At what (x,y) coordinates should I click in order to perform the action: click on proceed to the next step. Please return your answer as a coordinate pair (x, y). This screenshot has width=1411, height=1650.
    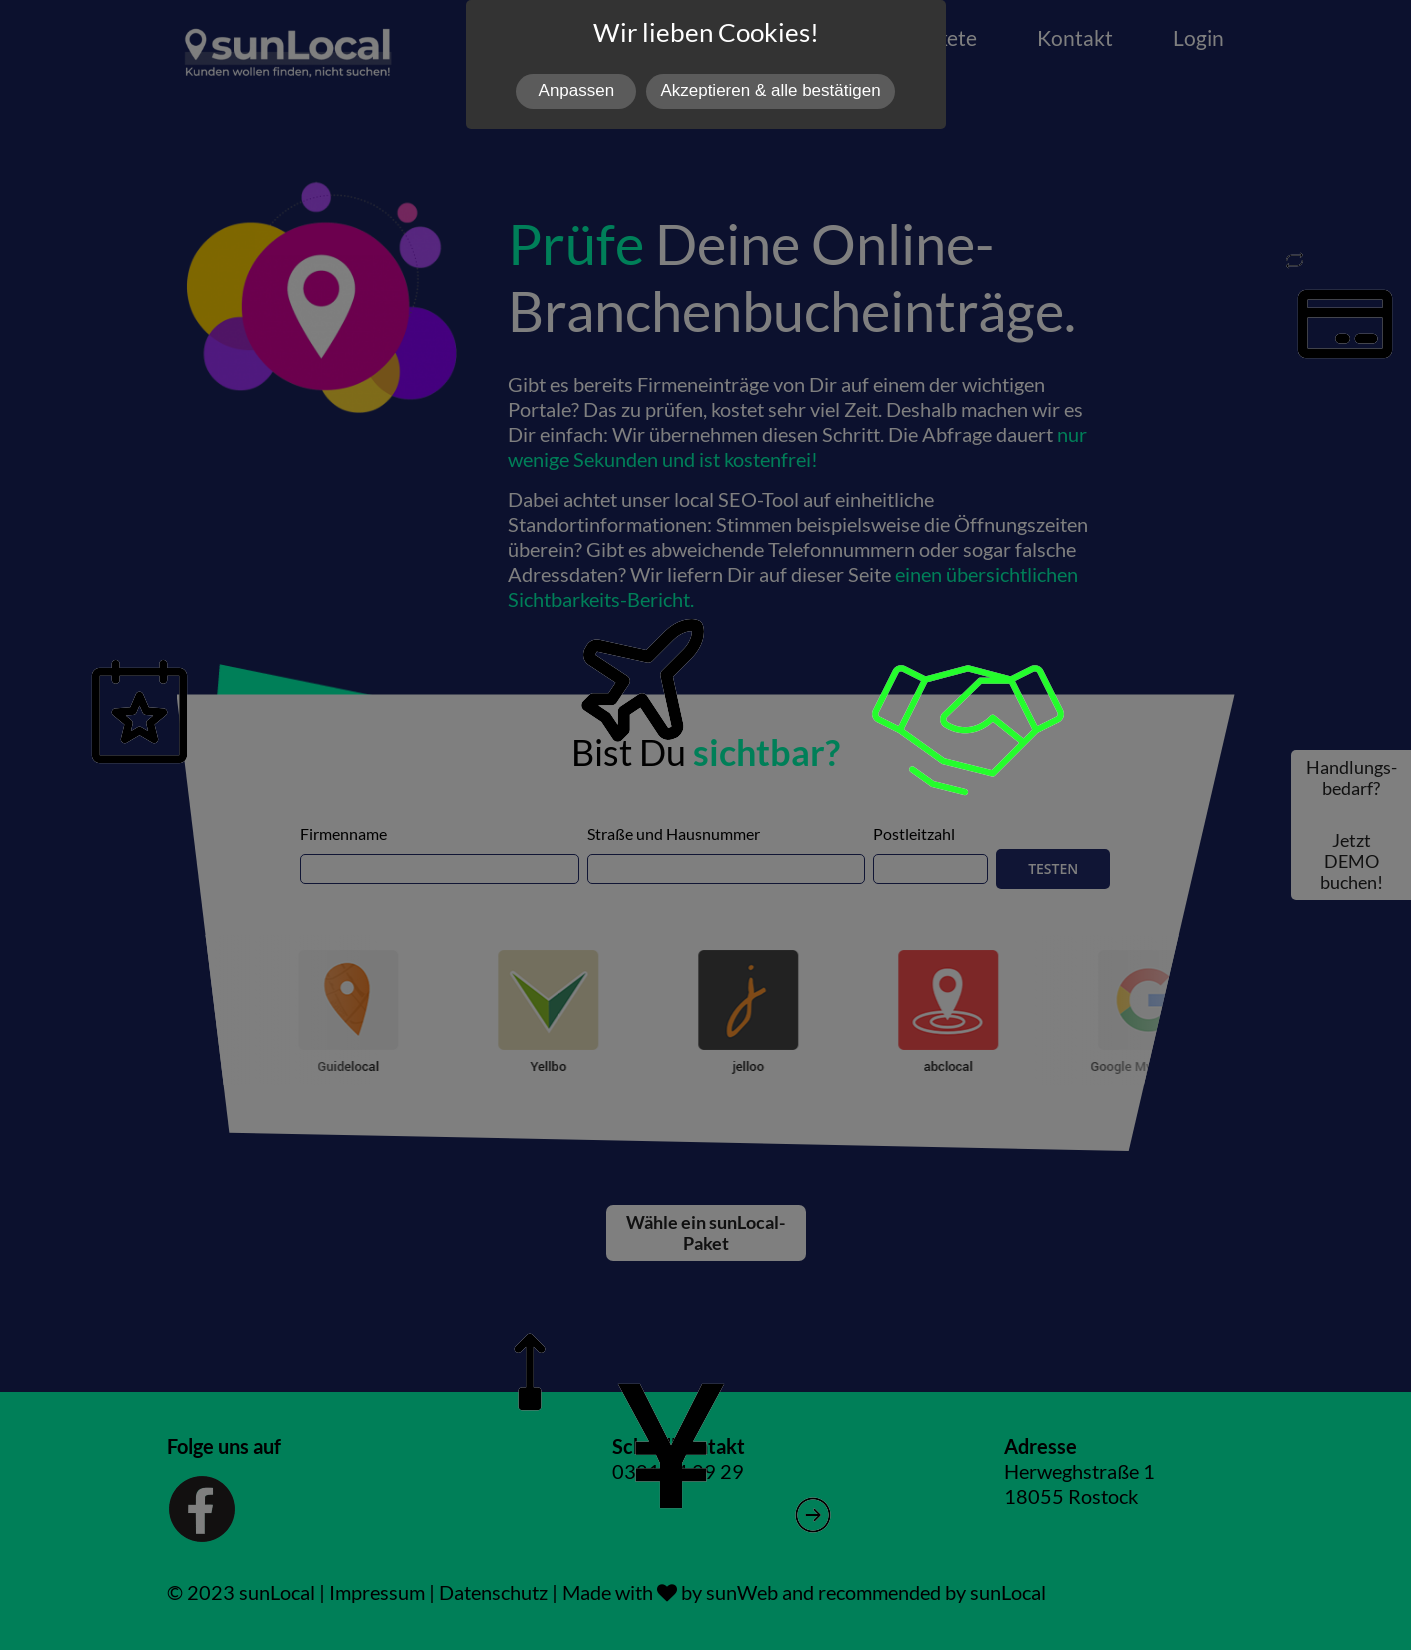
    Looking at the image, I should click on (813, 1515).